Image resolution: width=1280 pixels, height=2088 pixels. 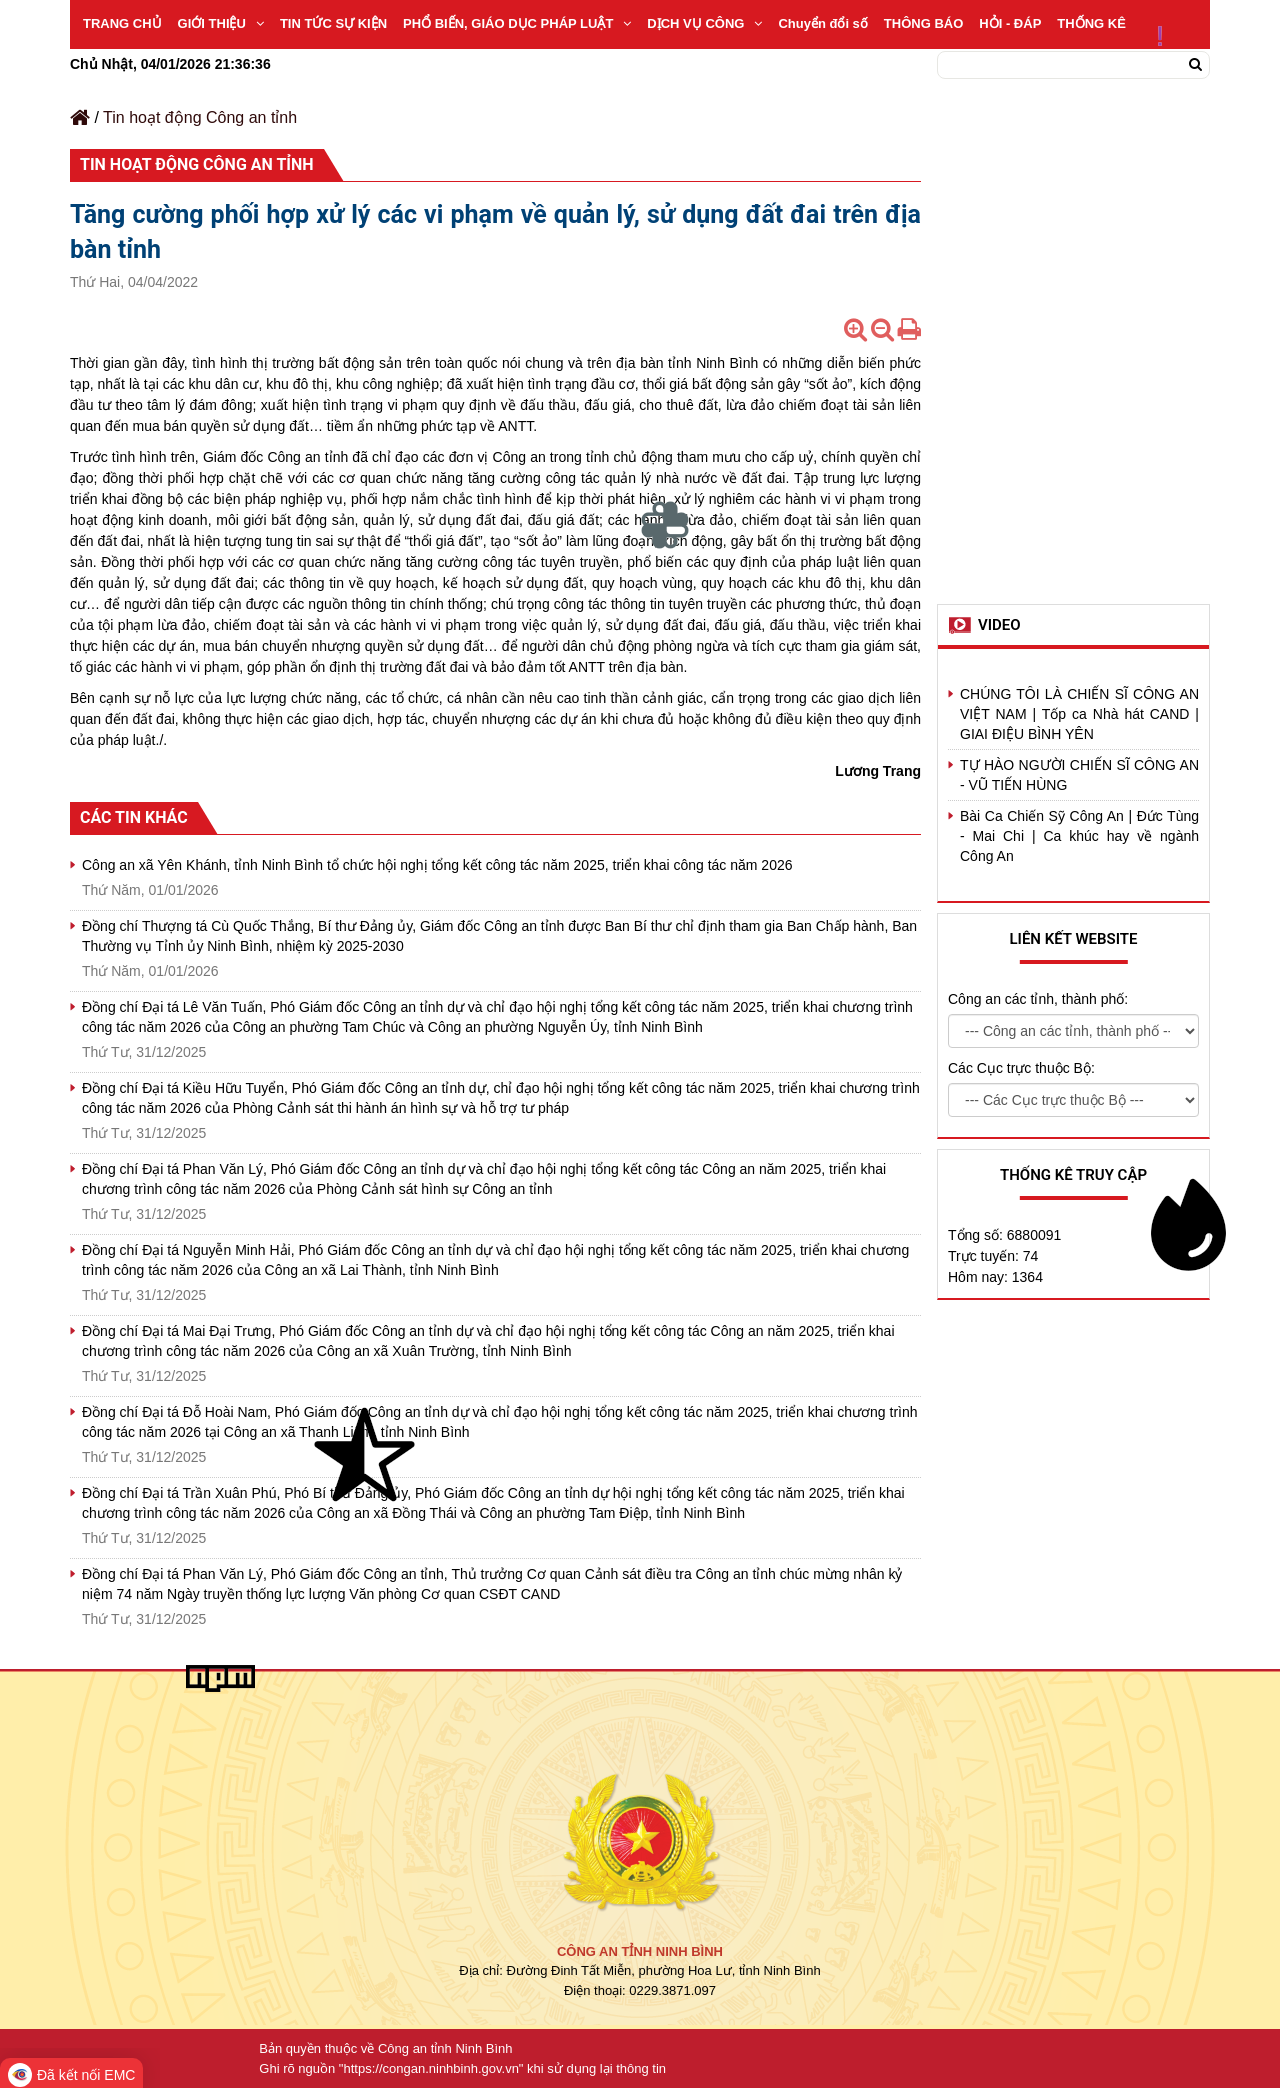 What do you see at coordinates (1188, 1226) in the screenshot?
I see `indicates trending or popular content` at bounding box center [1188, 1226].